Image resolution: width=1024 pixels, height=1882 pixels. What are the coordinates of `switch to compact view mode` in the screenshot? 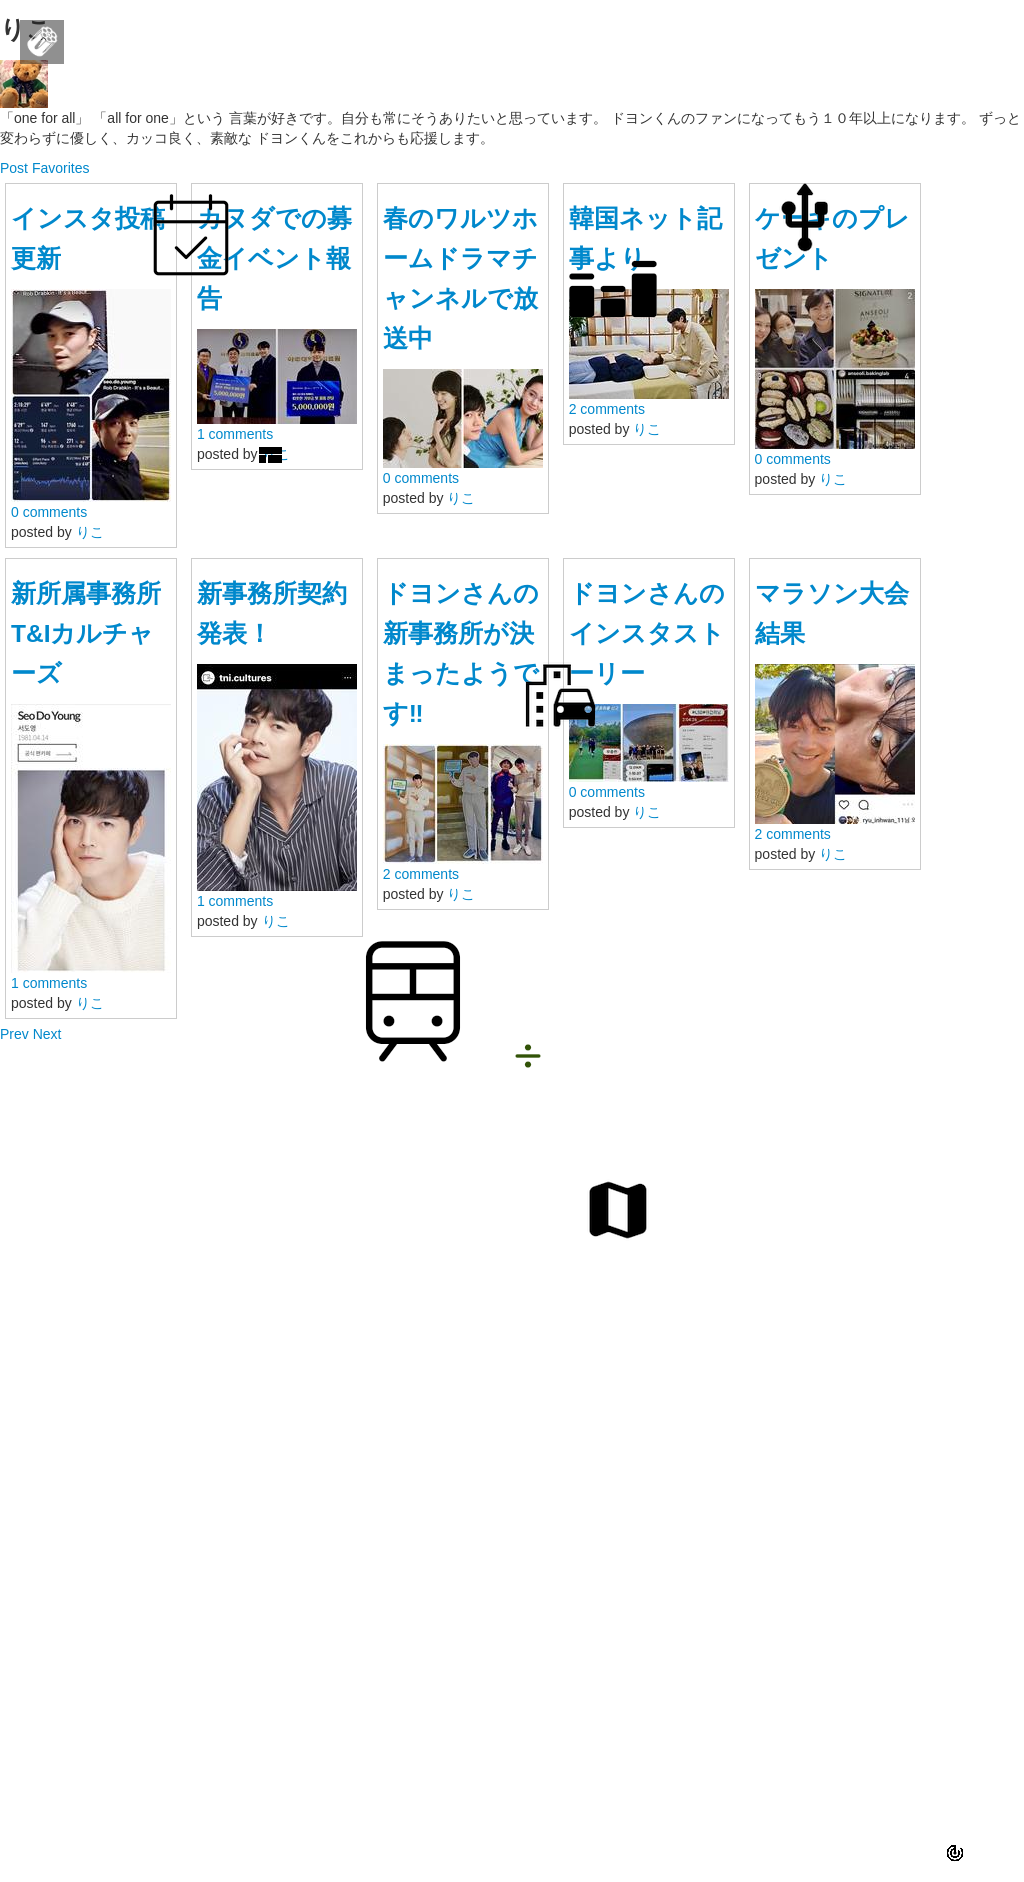 It's located at (270, 455).